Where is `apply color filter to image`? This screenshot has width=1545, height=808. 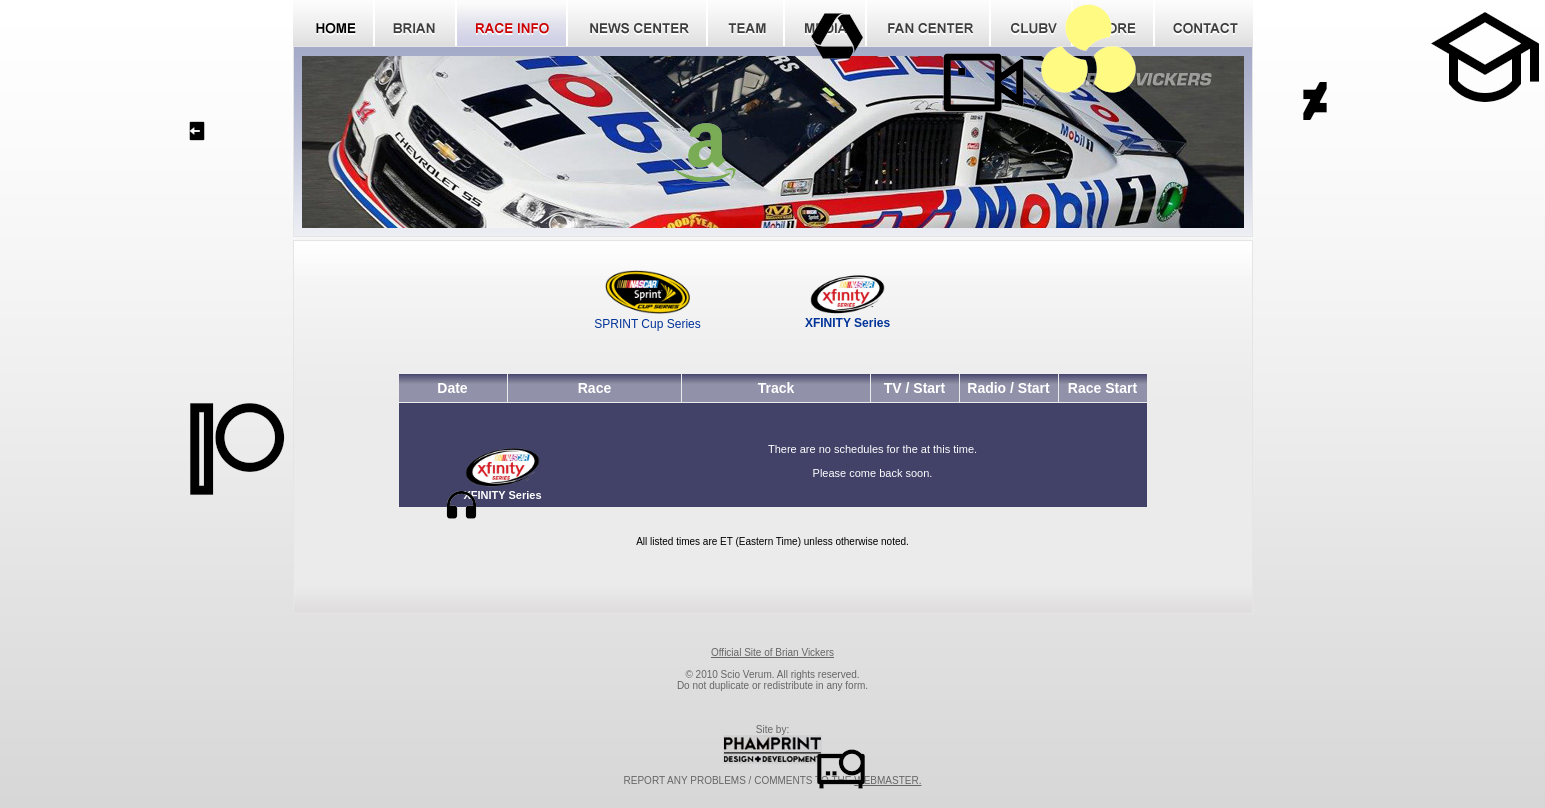
apply color filter to image is located at coordinates (1088, 55).